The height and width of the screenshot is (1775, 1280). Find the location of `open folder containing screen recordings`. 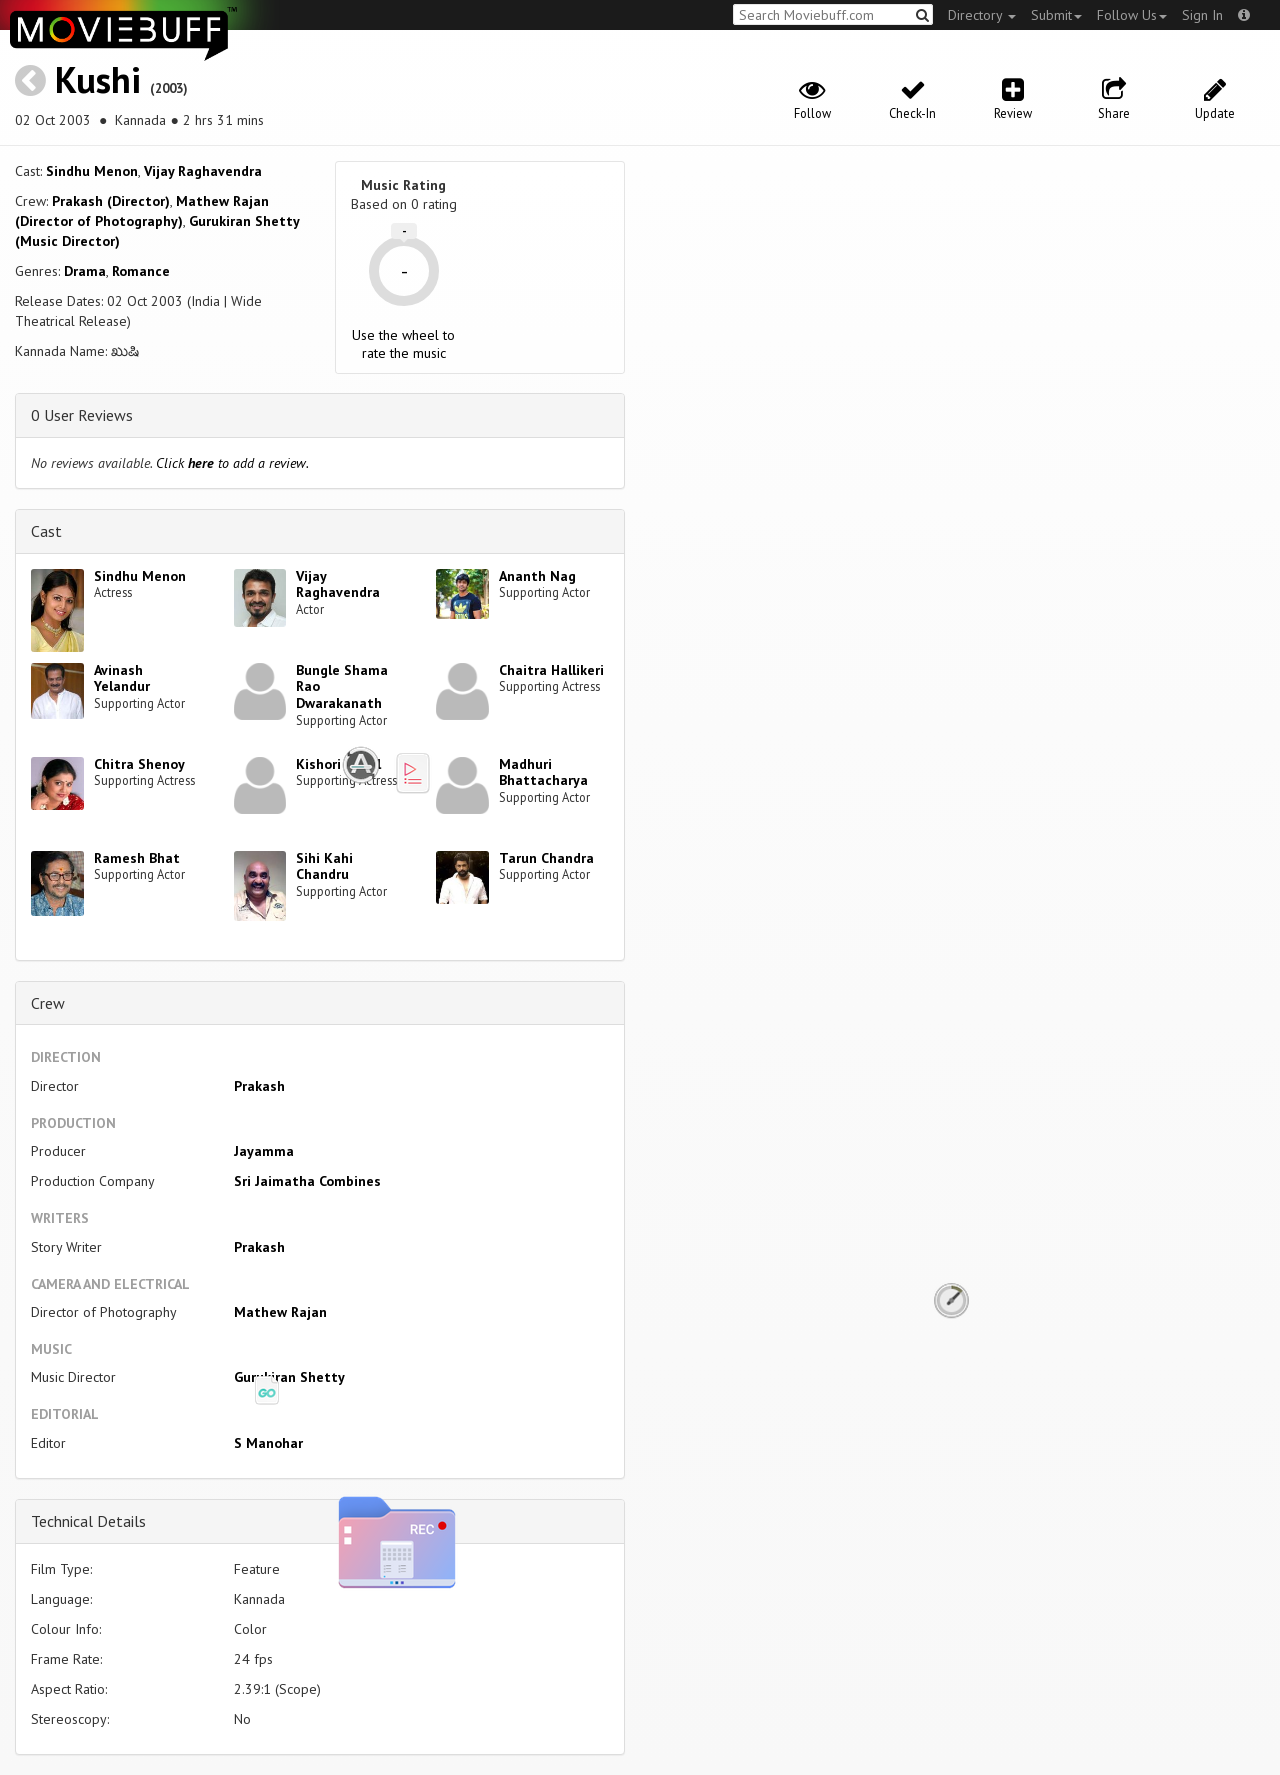

open folder containing screen recordings is located at coordinates (396, 1545).